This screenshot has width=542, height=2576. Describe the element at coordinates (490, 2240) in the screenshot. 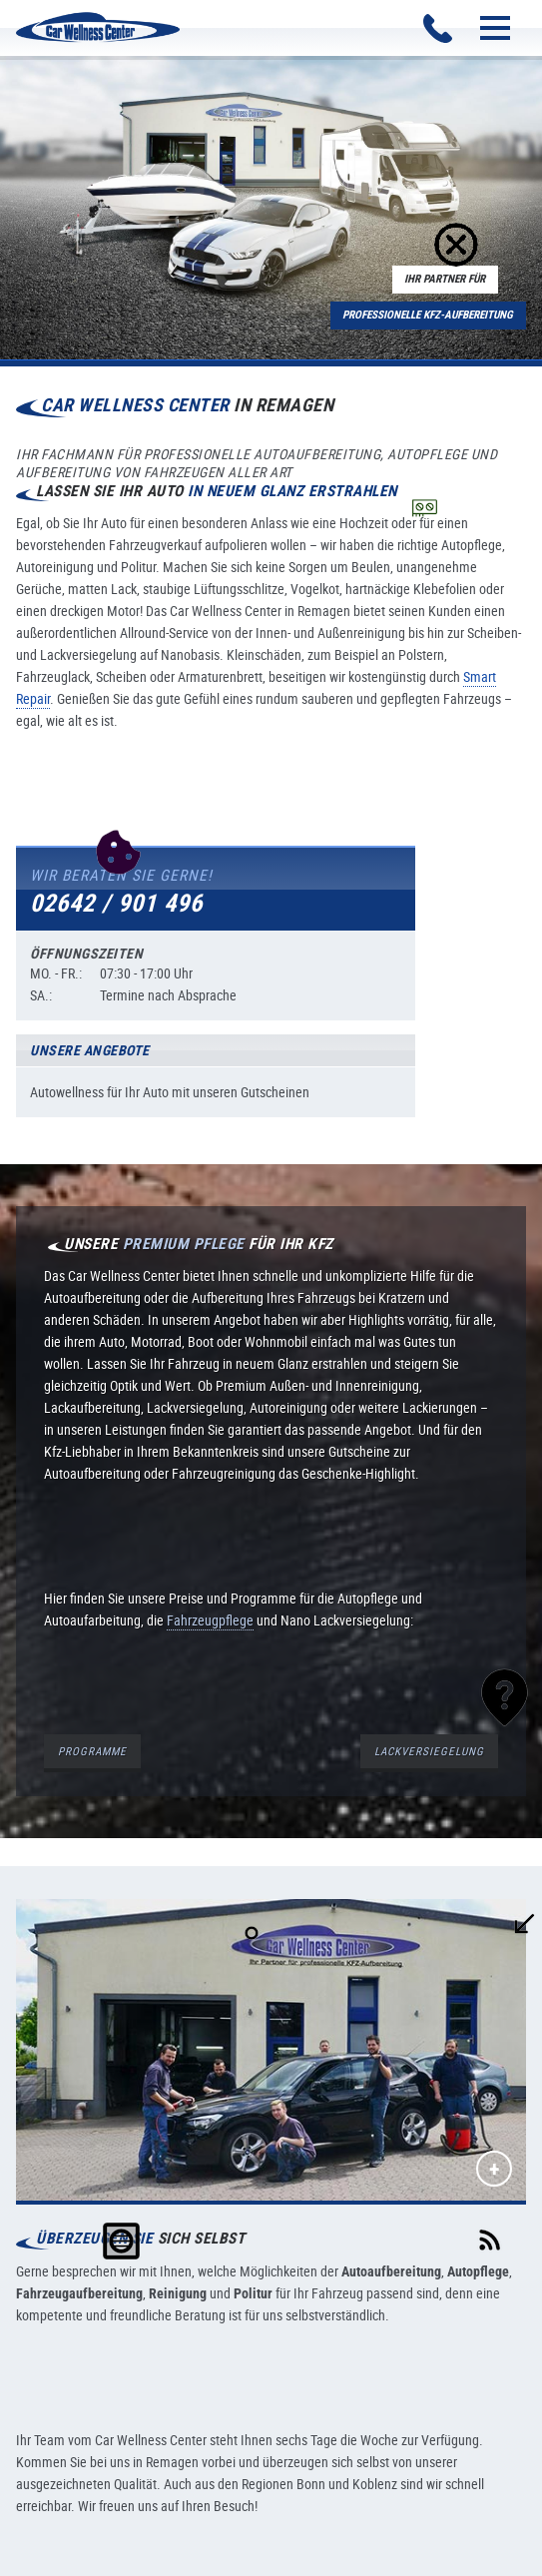

I see `subscribe to RSS feed updates` at that location.